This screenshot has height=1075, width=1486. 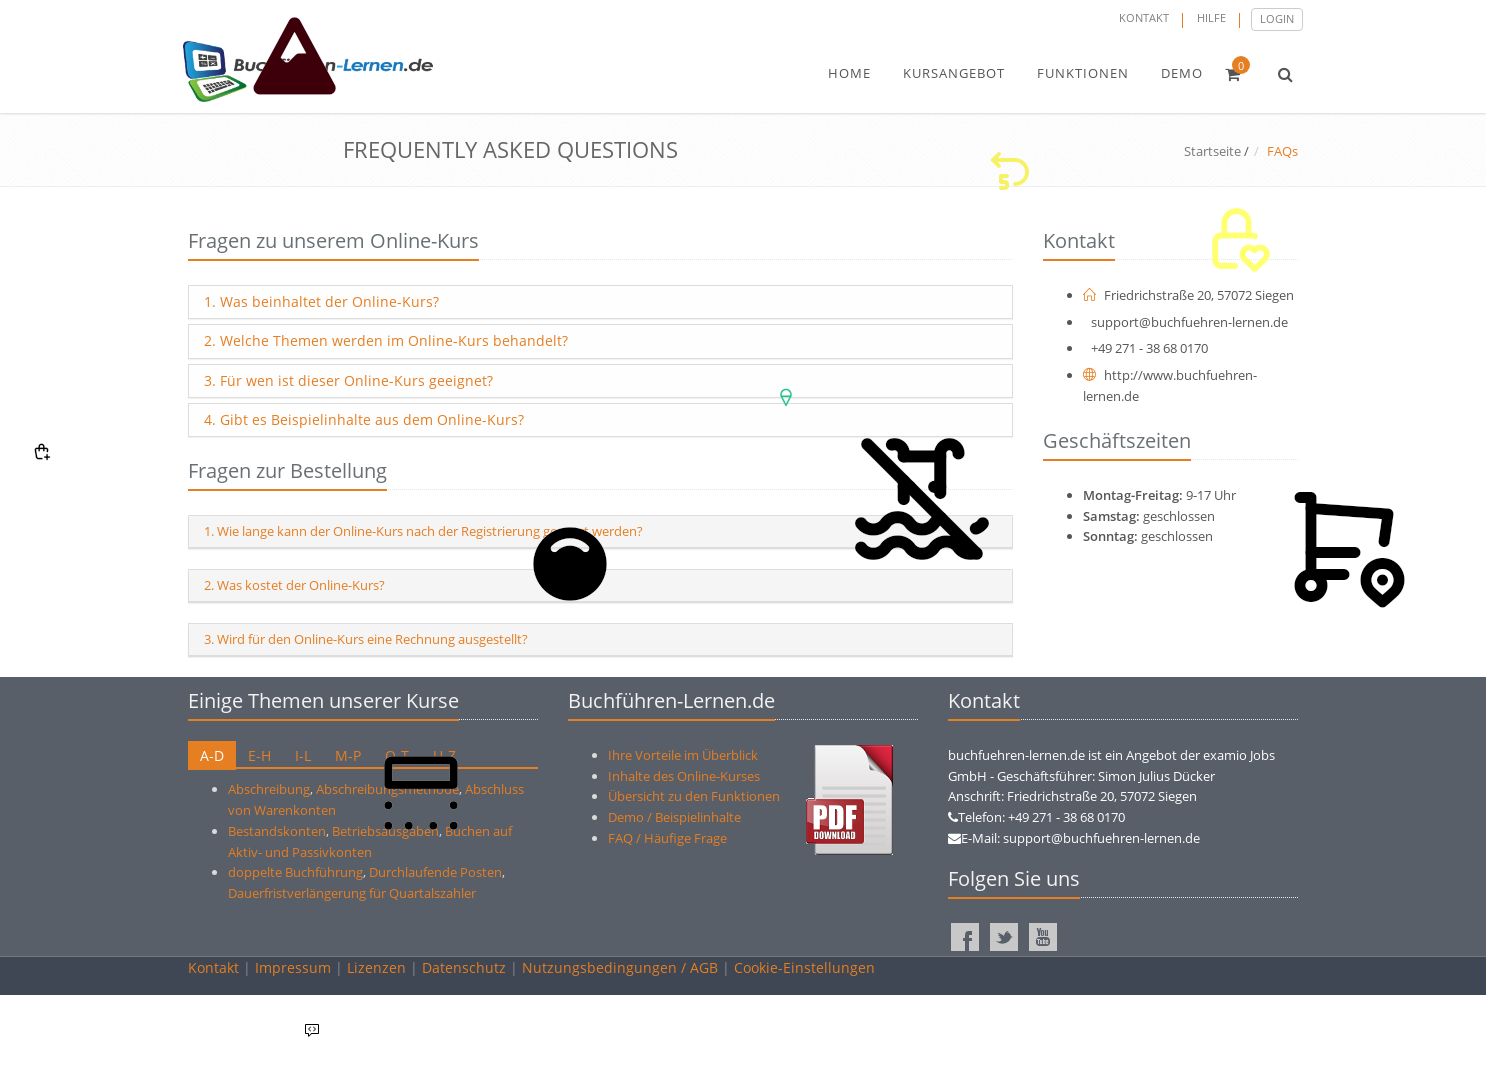 What do you see at coordinates (570, 564) in the screenshot?
I see `apply inner shadow effect to top edge` at bounding box center [570, 564].